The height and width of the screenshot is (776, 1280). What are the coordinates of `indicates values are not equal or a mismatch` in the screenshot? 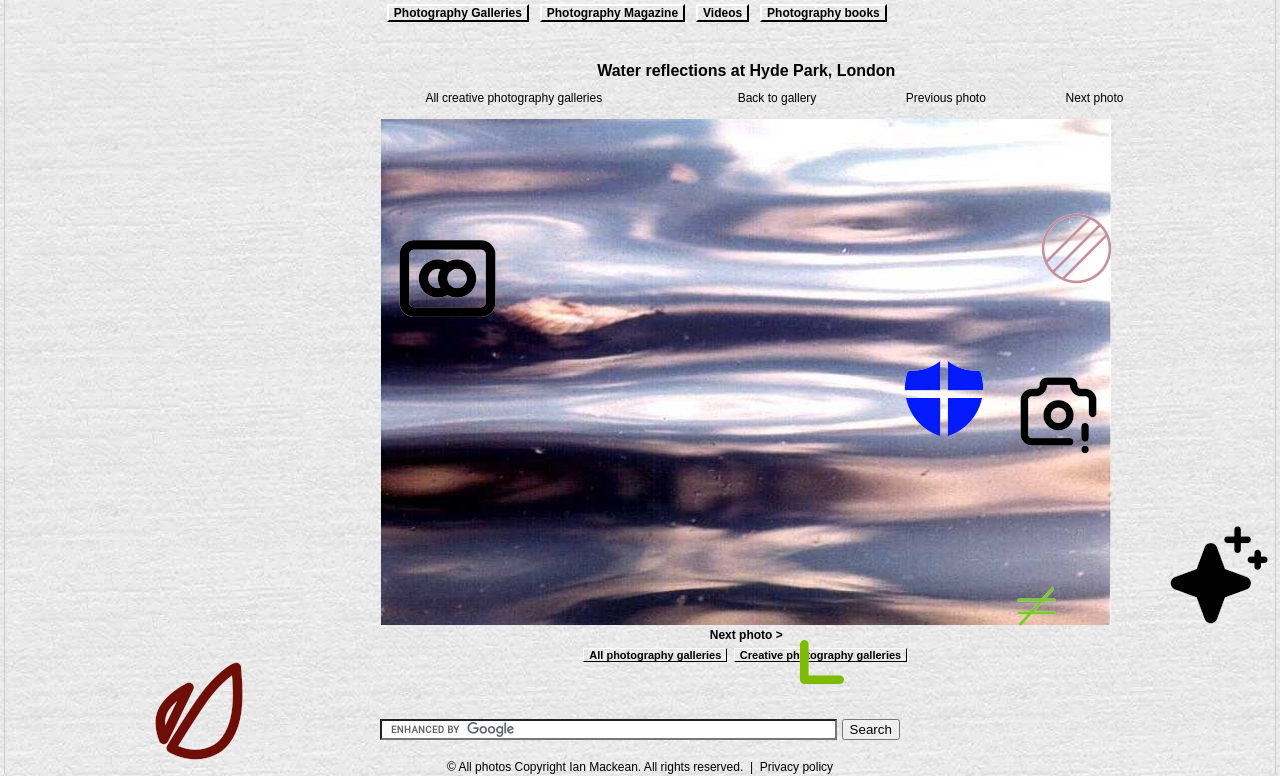 It's located at (1036, 606).